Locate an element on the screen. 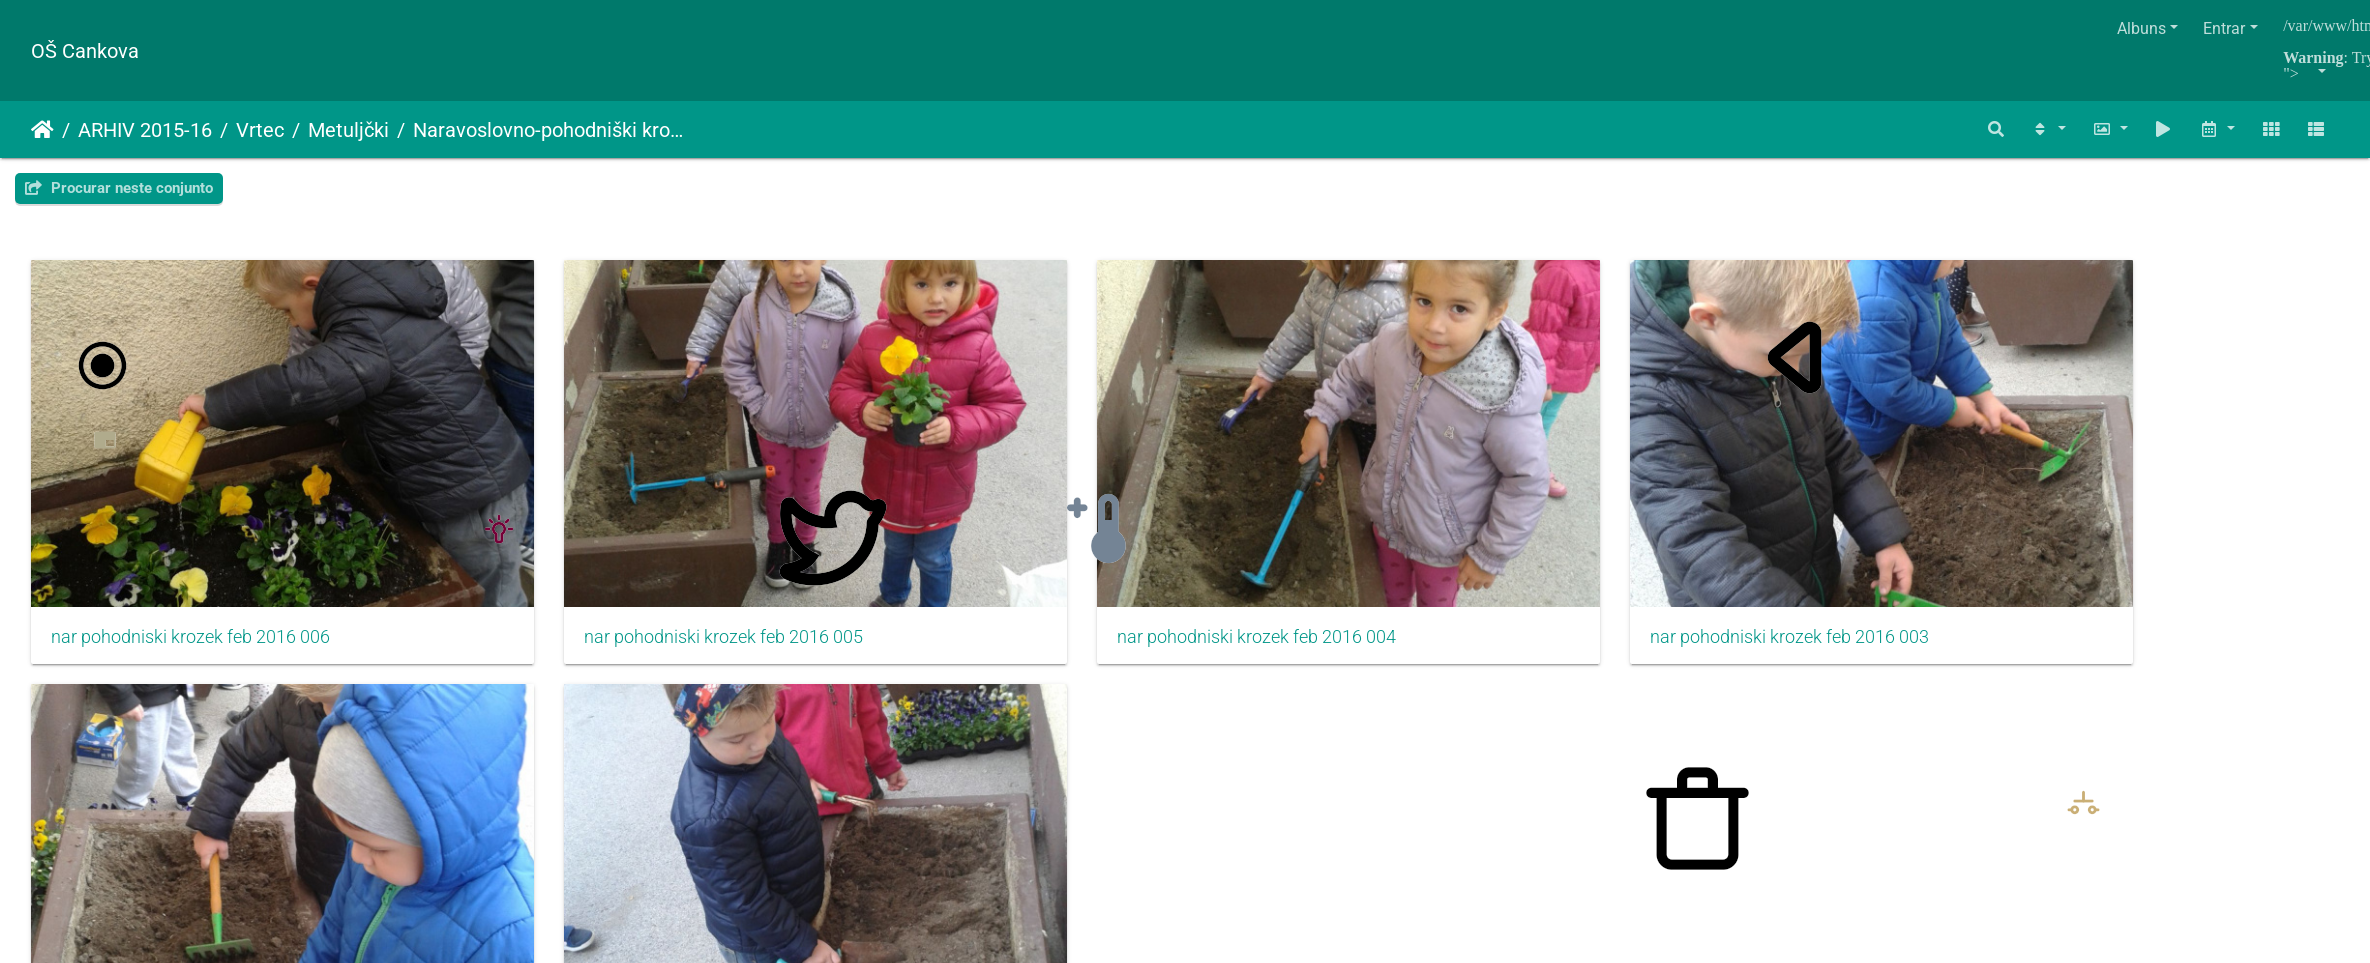  represents a pushbutton component in a circuit diagram is located at coordinates (2083, 802).